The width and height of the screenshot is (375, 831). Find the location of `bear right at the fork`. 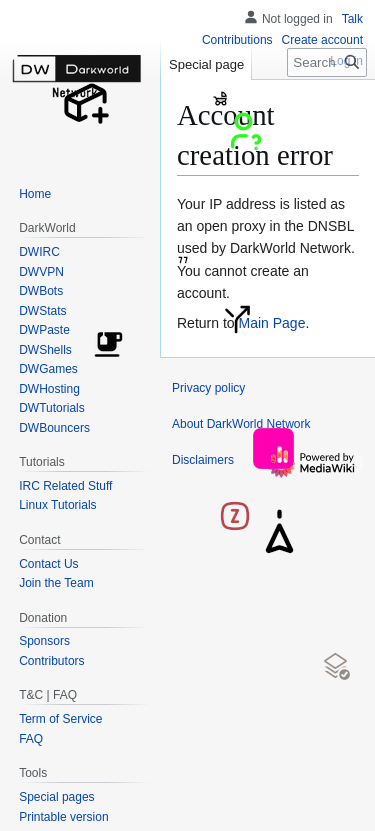

bear right at the fork is located at coordinates (237, 319).